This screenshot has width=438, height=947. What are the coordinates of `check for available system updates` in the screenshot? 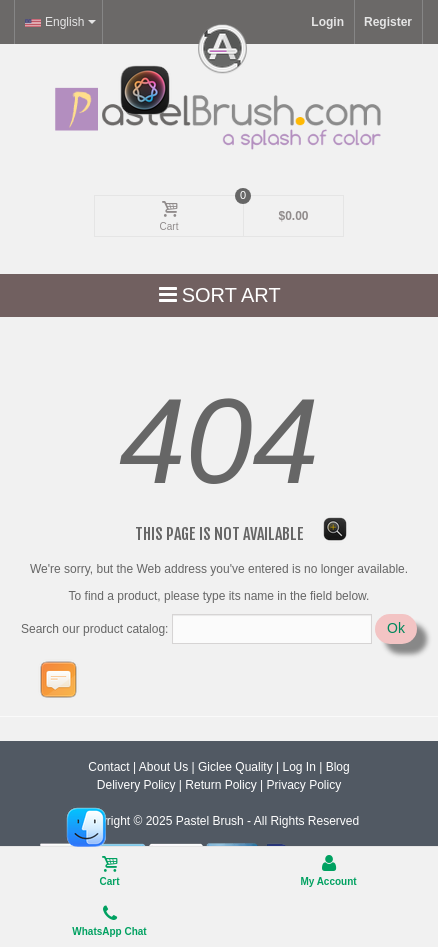 It's located at (222, 48).